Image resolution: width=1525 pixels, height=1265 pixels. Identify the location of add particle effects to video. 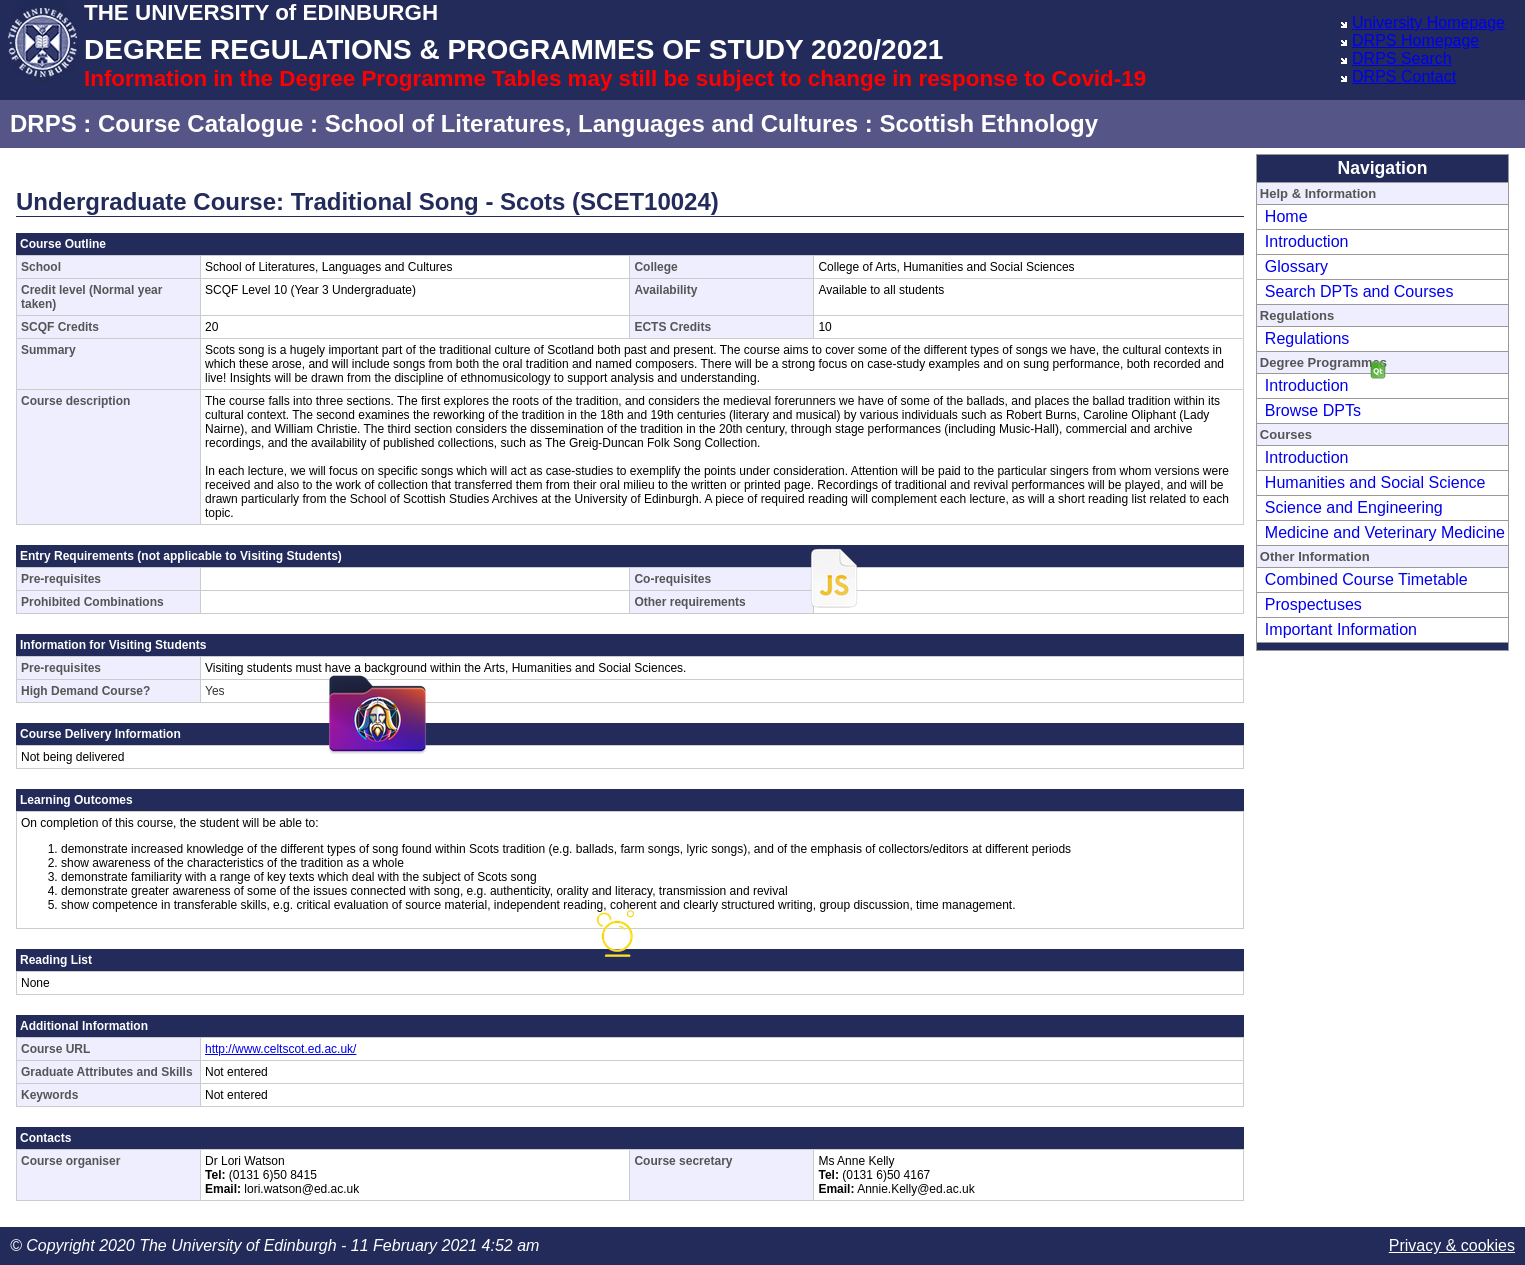
(617, 933).